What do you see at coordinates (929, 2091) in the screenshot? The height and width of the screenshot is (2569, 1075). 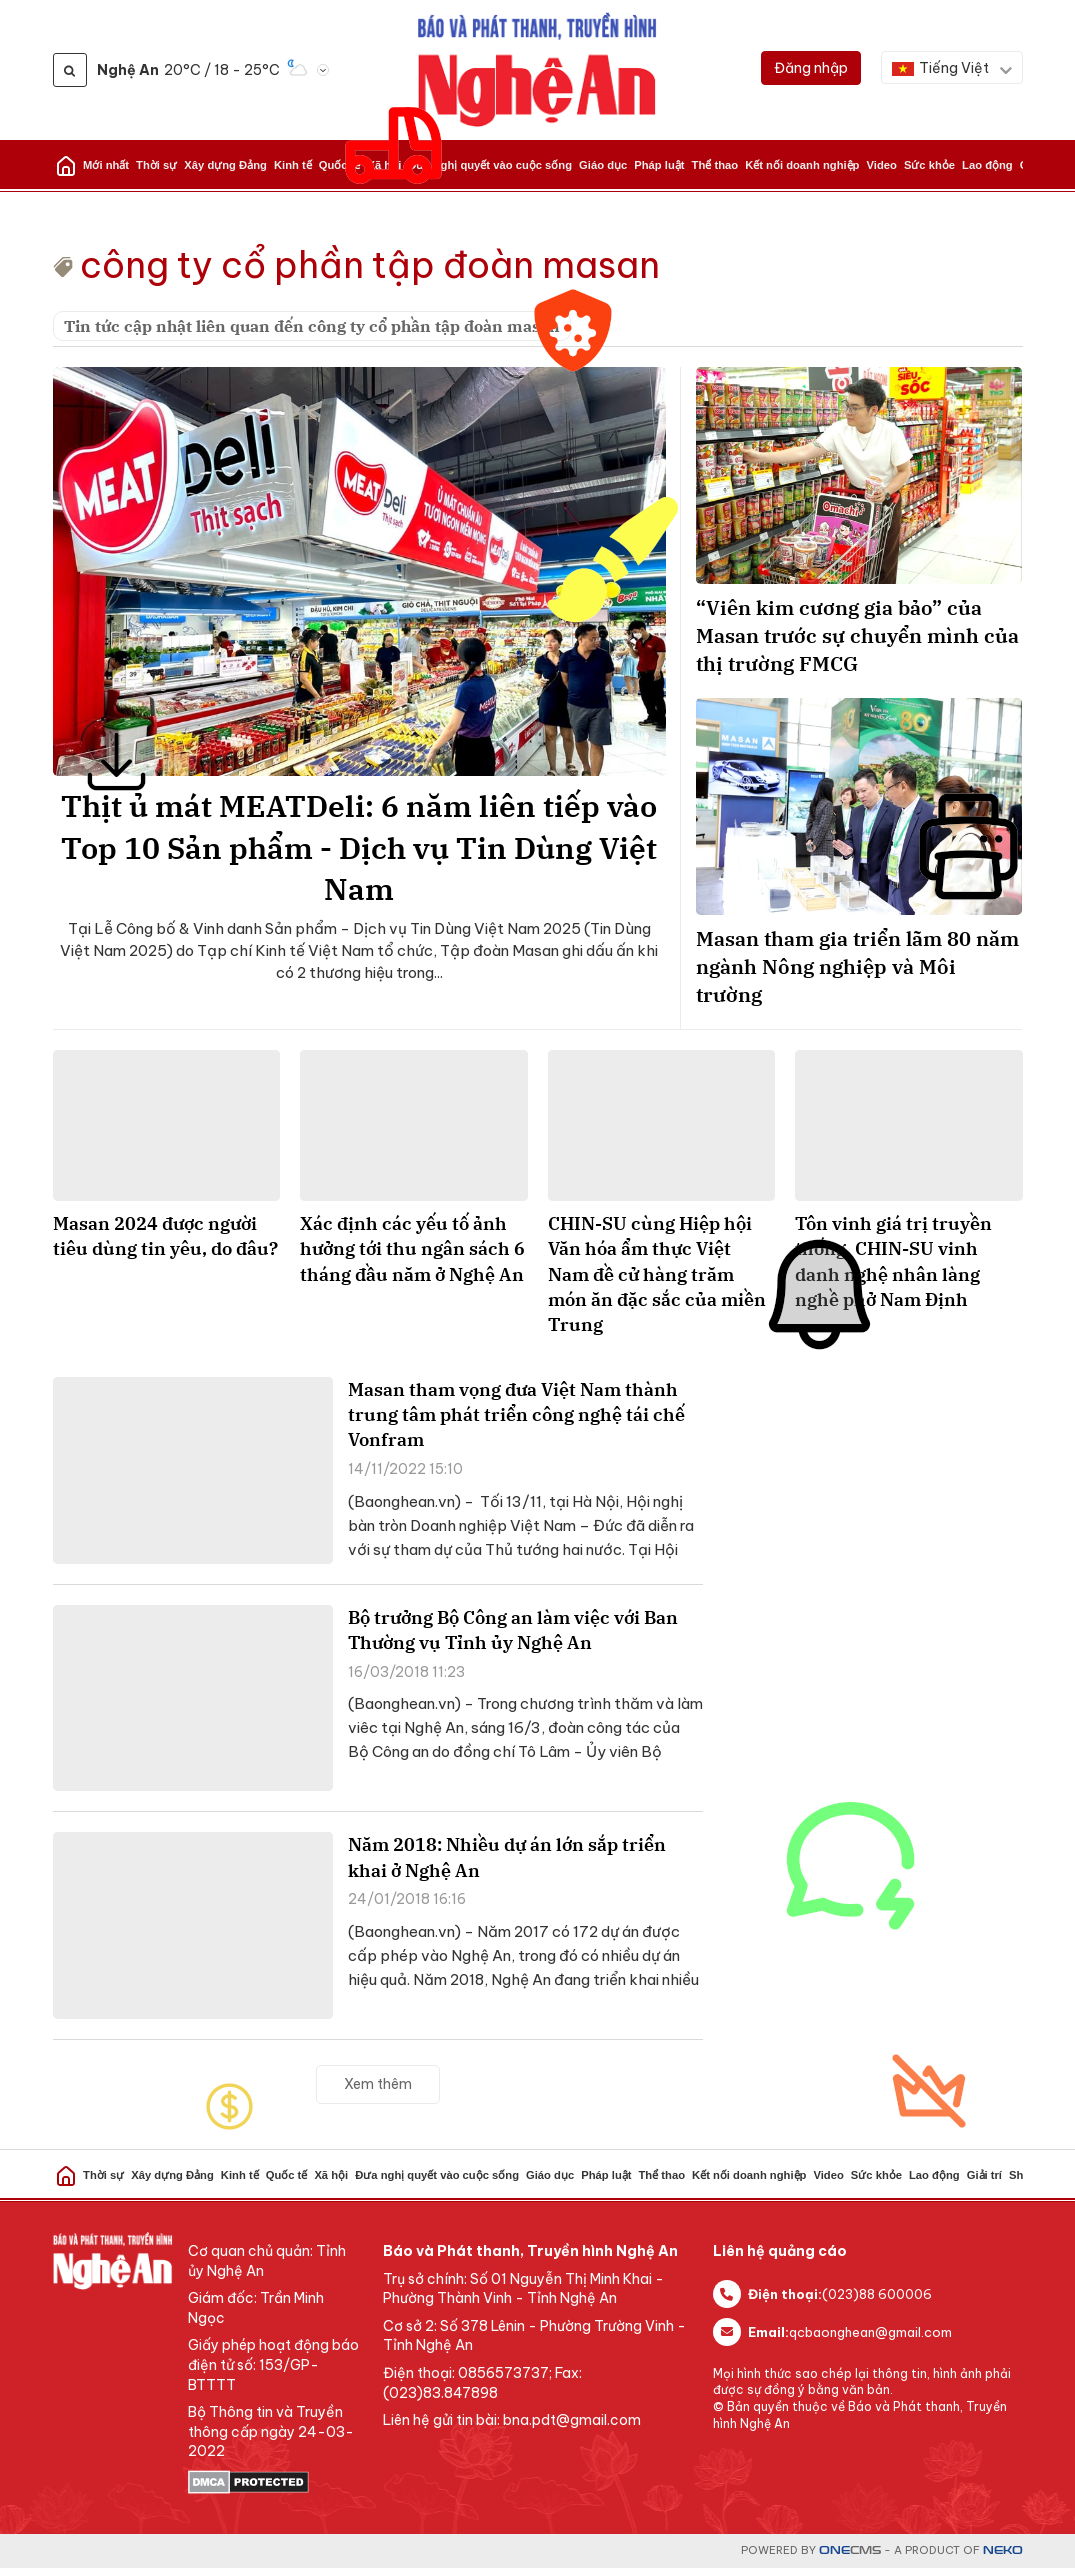 I see `remove premium or VIP status` at bounding box center [929, 2091].